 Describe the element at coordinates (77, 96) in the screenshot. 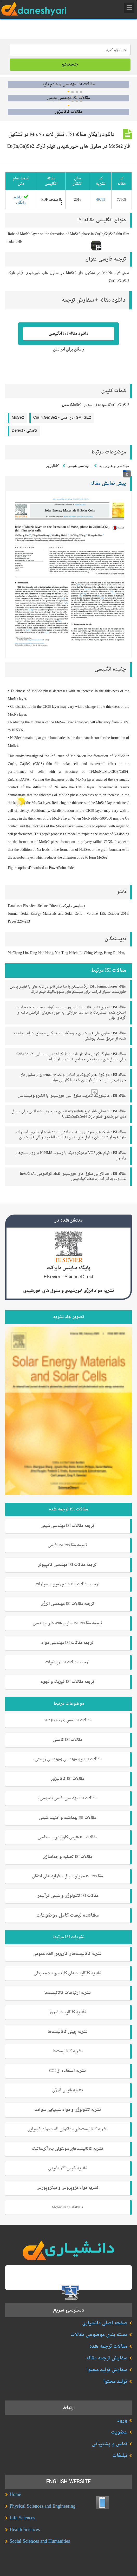

I see `switch to grid view layout` at that location.